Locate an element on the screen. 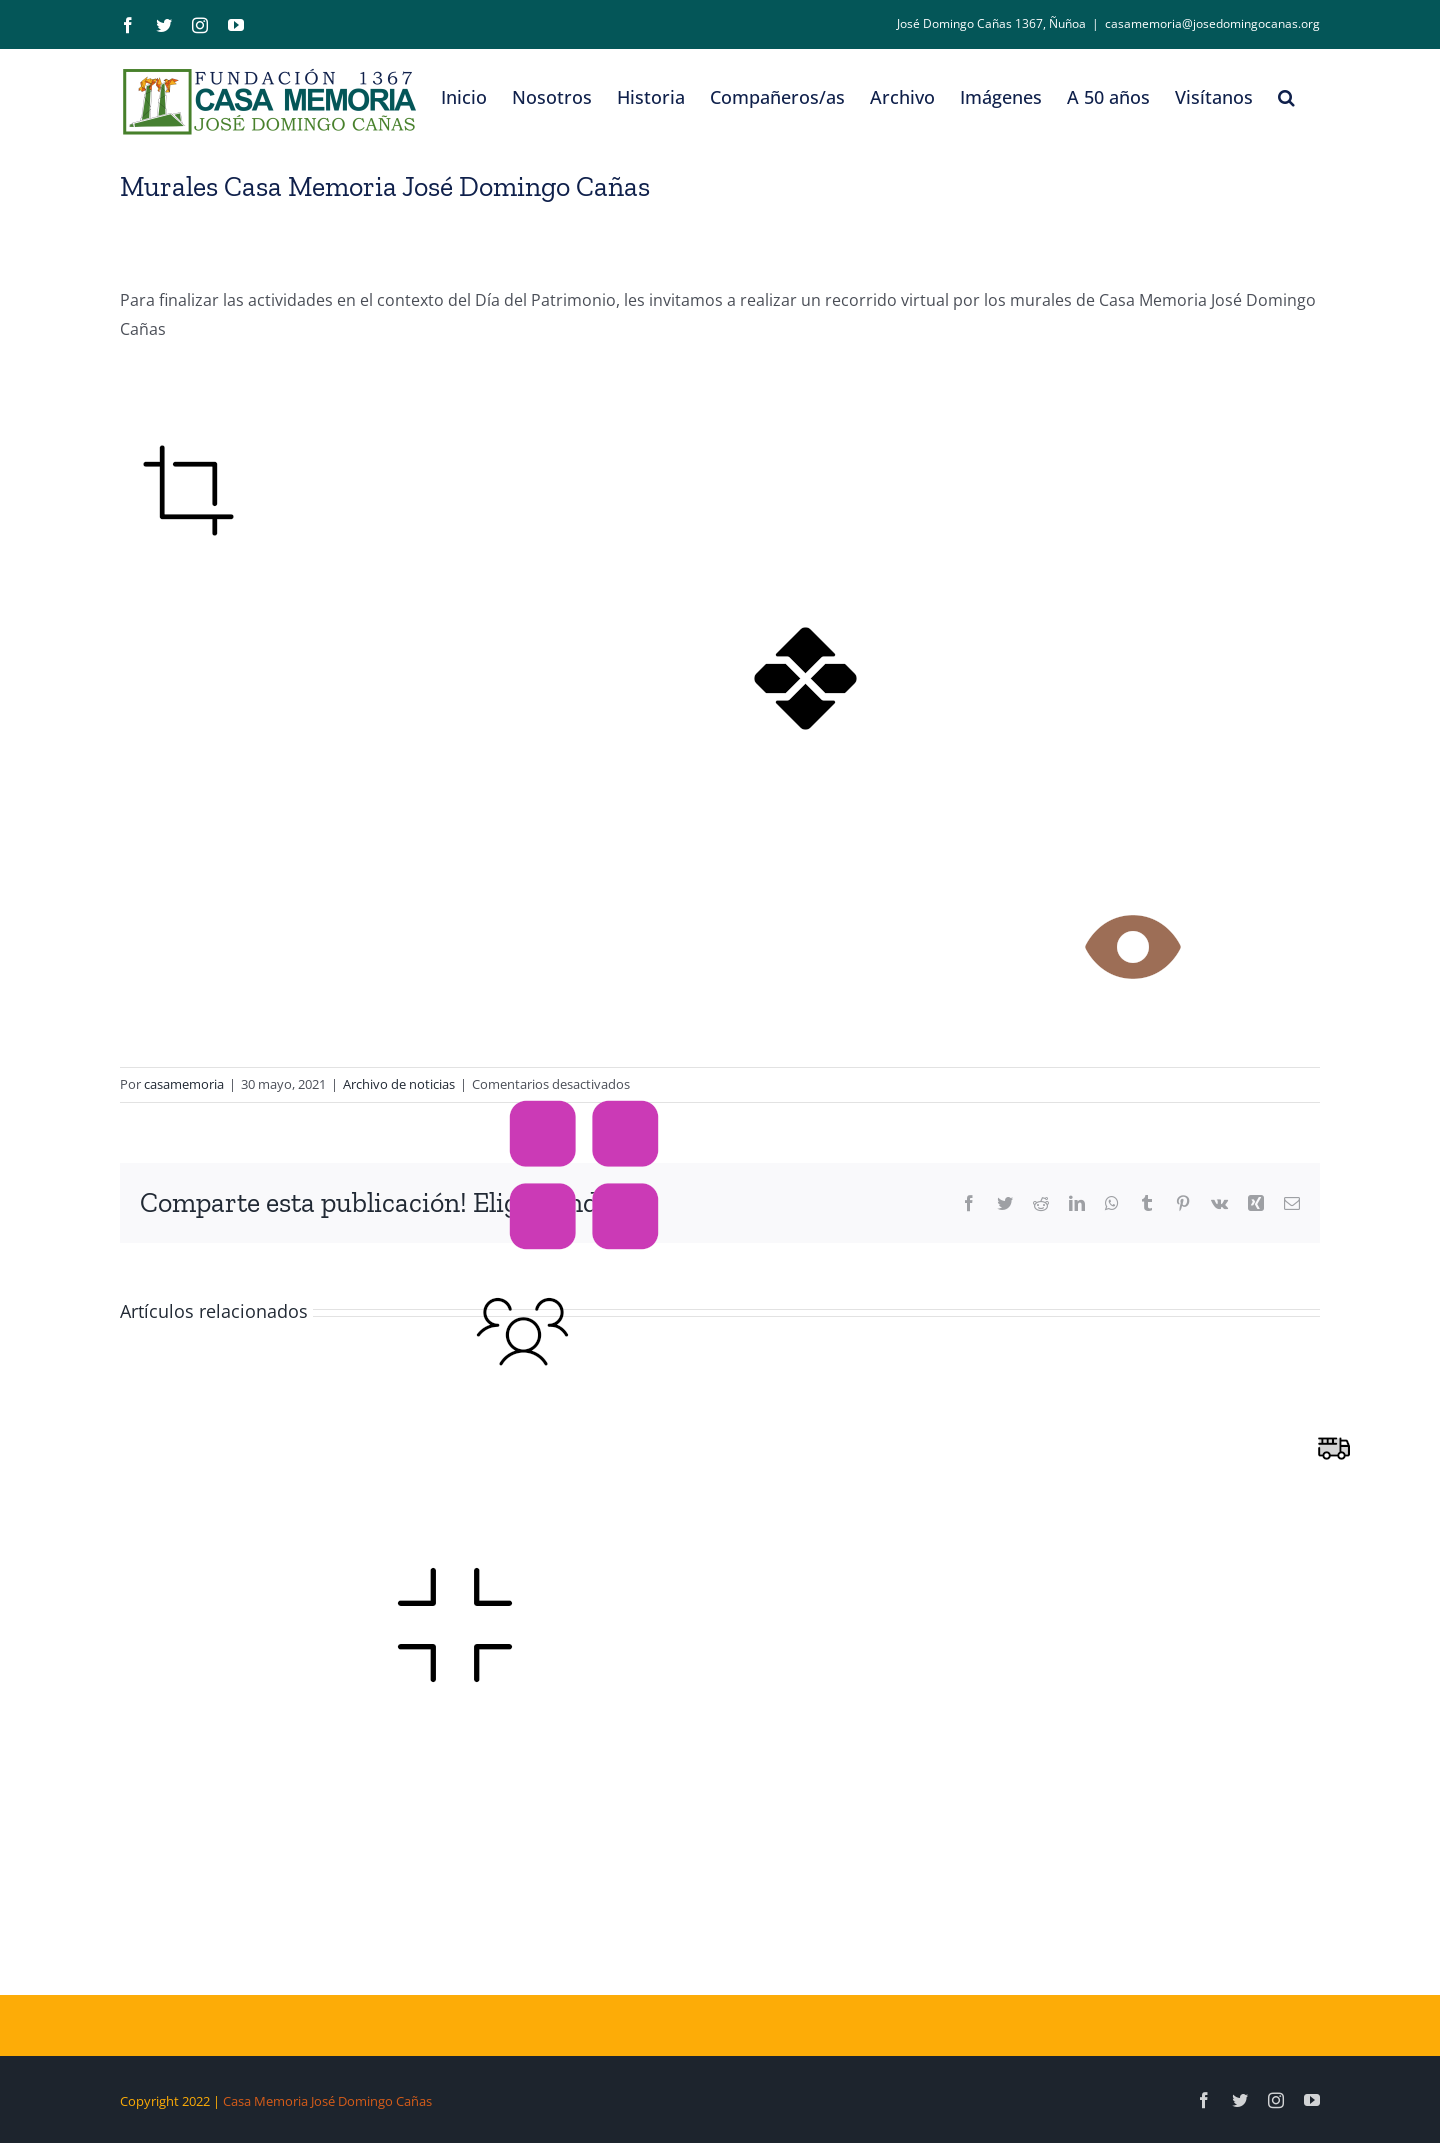 The image size is (1440, 2143). view or preview content is located at coordinates (1133, 947).